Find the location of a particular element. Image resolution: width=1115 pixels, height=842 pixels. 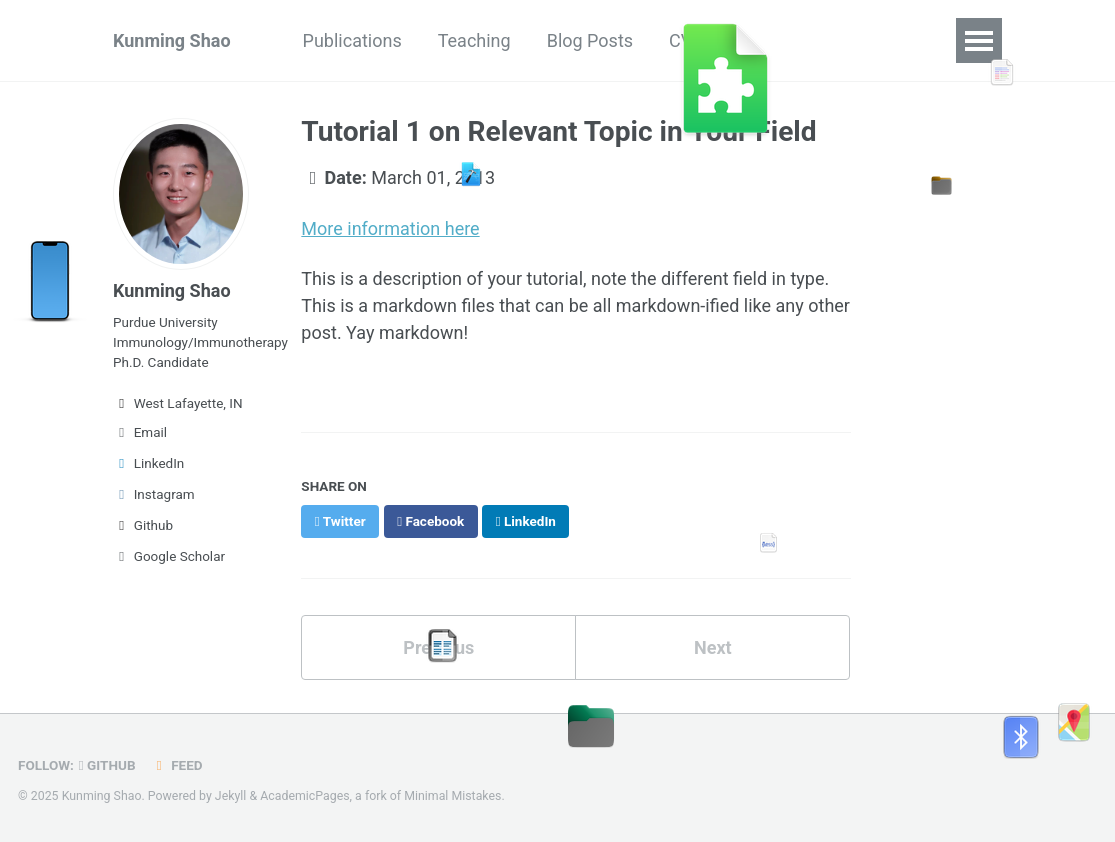

makefile document for build automation is located at coordinates (471, 174).